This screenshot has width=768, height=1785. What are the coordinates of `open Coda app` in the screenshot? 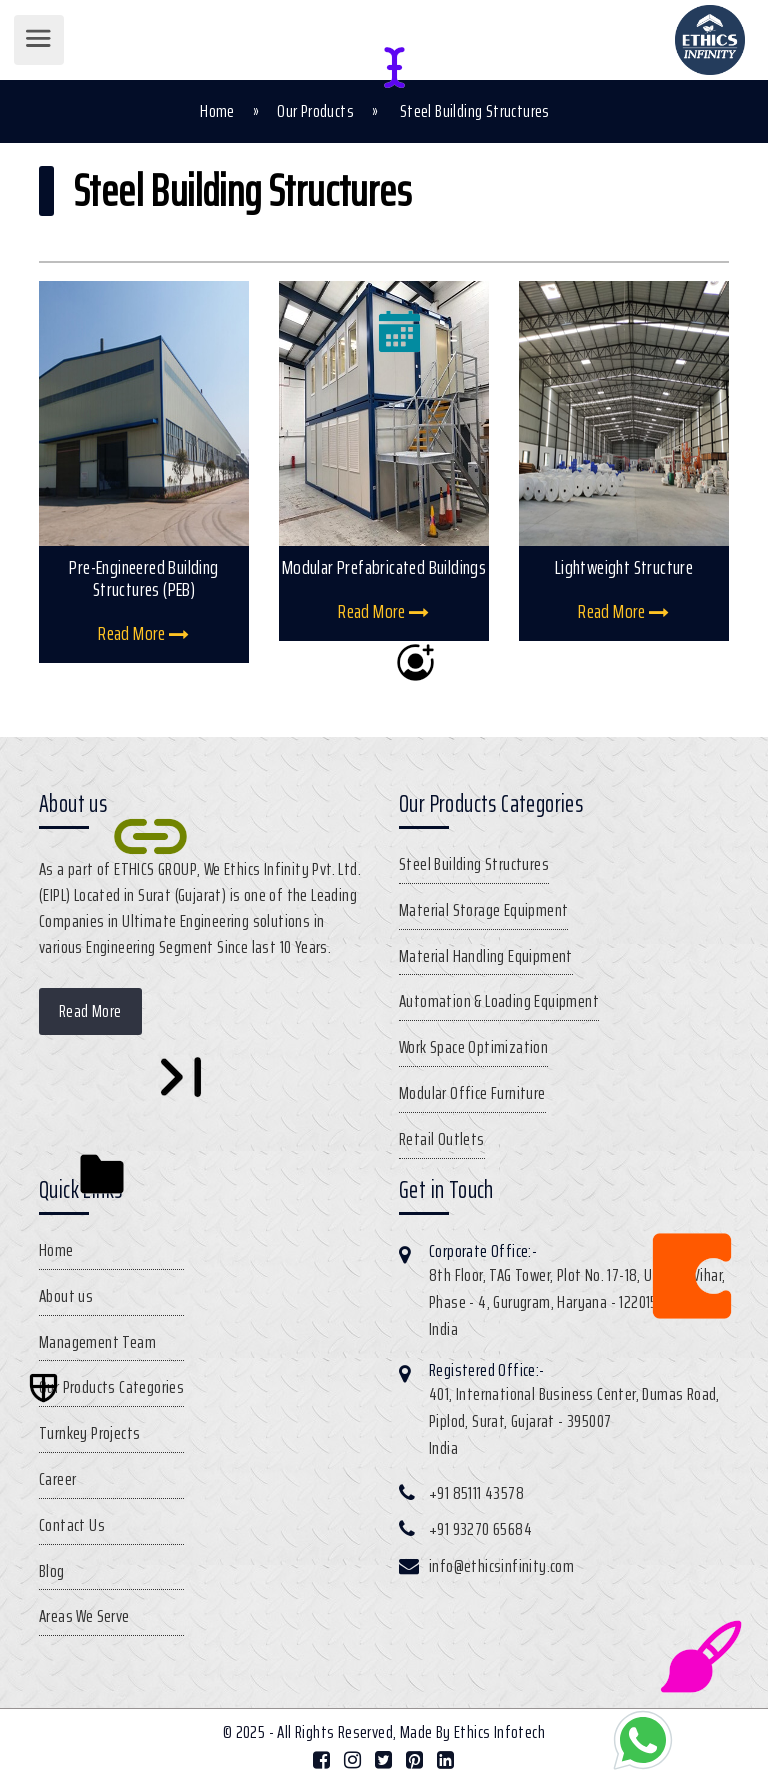 It's located at (692, 1276).